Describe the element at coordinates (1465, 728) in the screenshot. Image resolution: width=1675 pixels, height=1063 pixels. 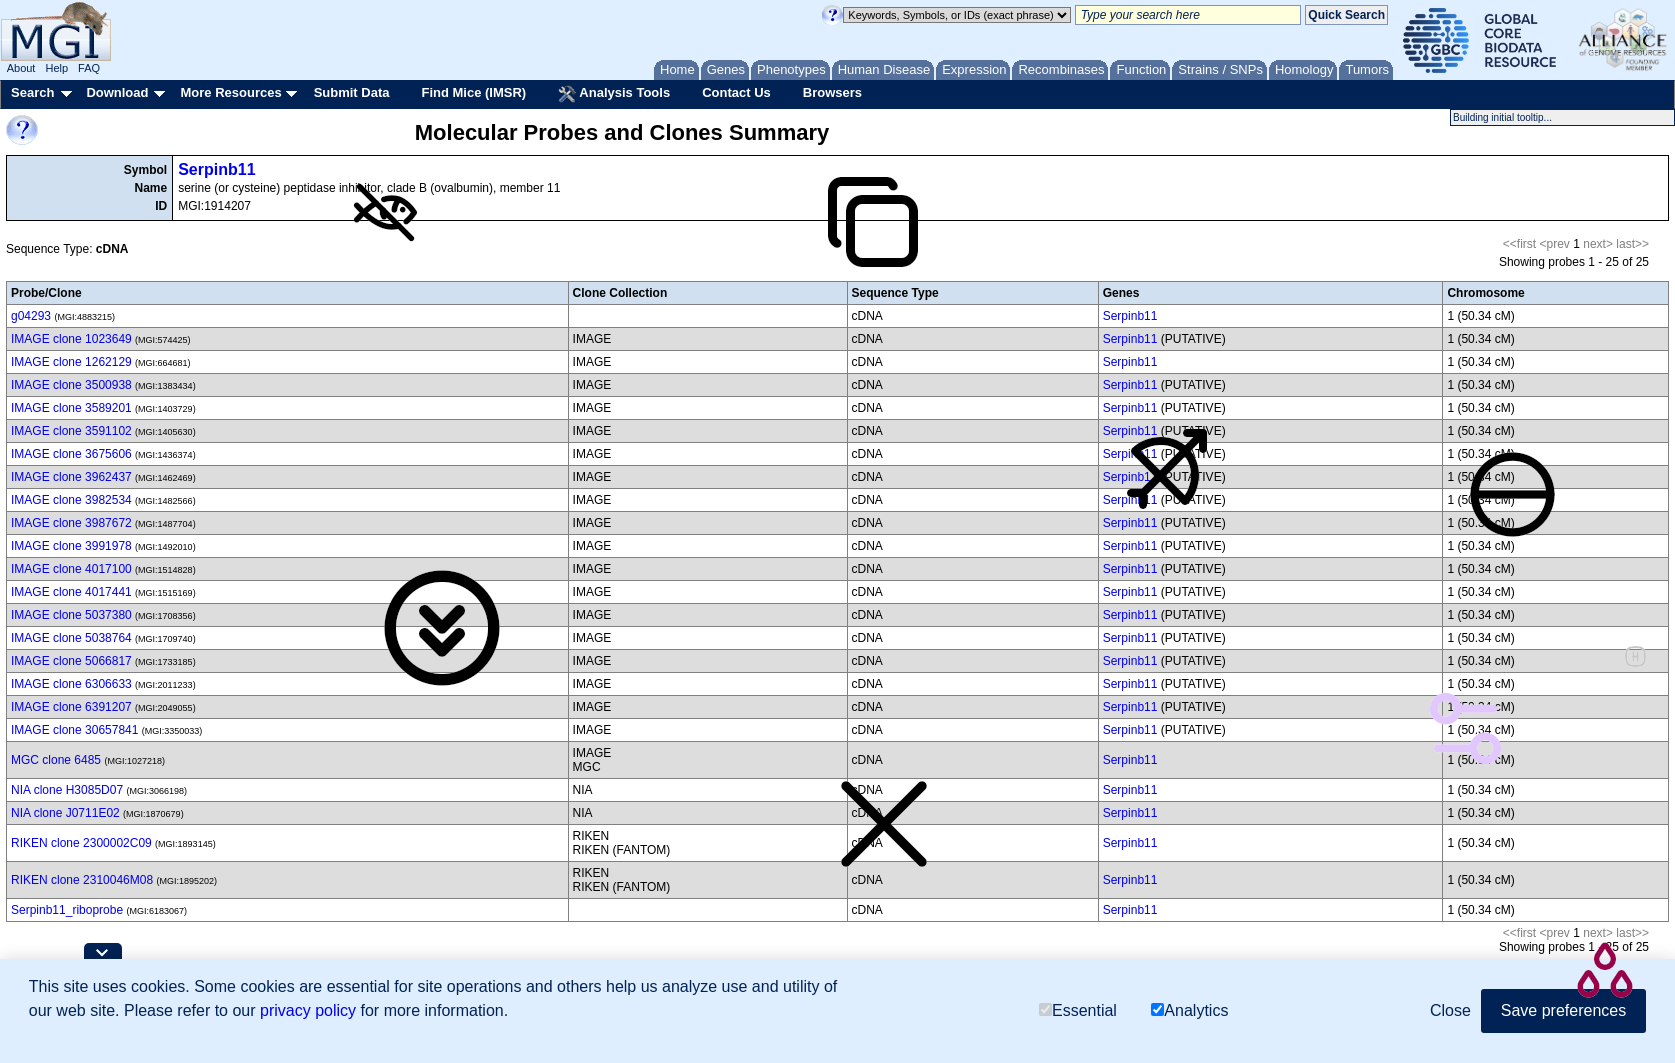
I see `adjust settings or preferences` at that location.